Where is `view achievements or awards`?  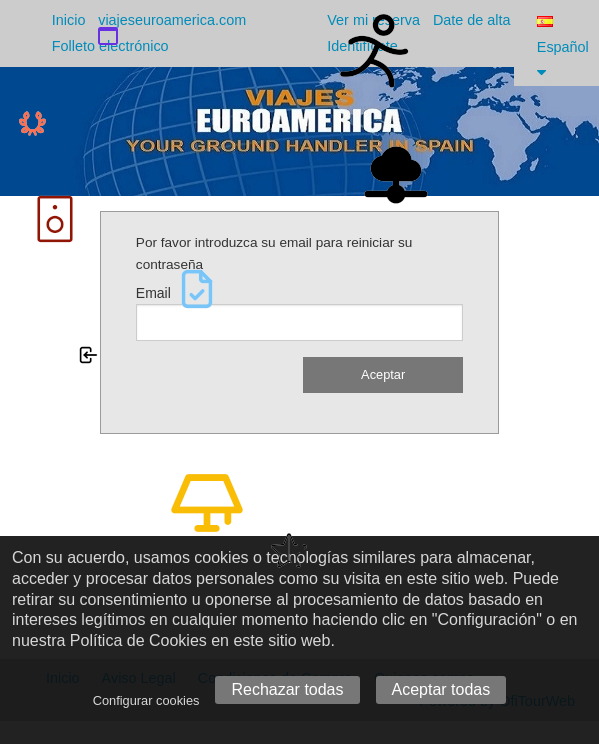 view achievements or awards is located at coordinates (32, 123).